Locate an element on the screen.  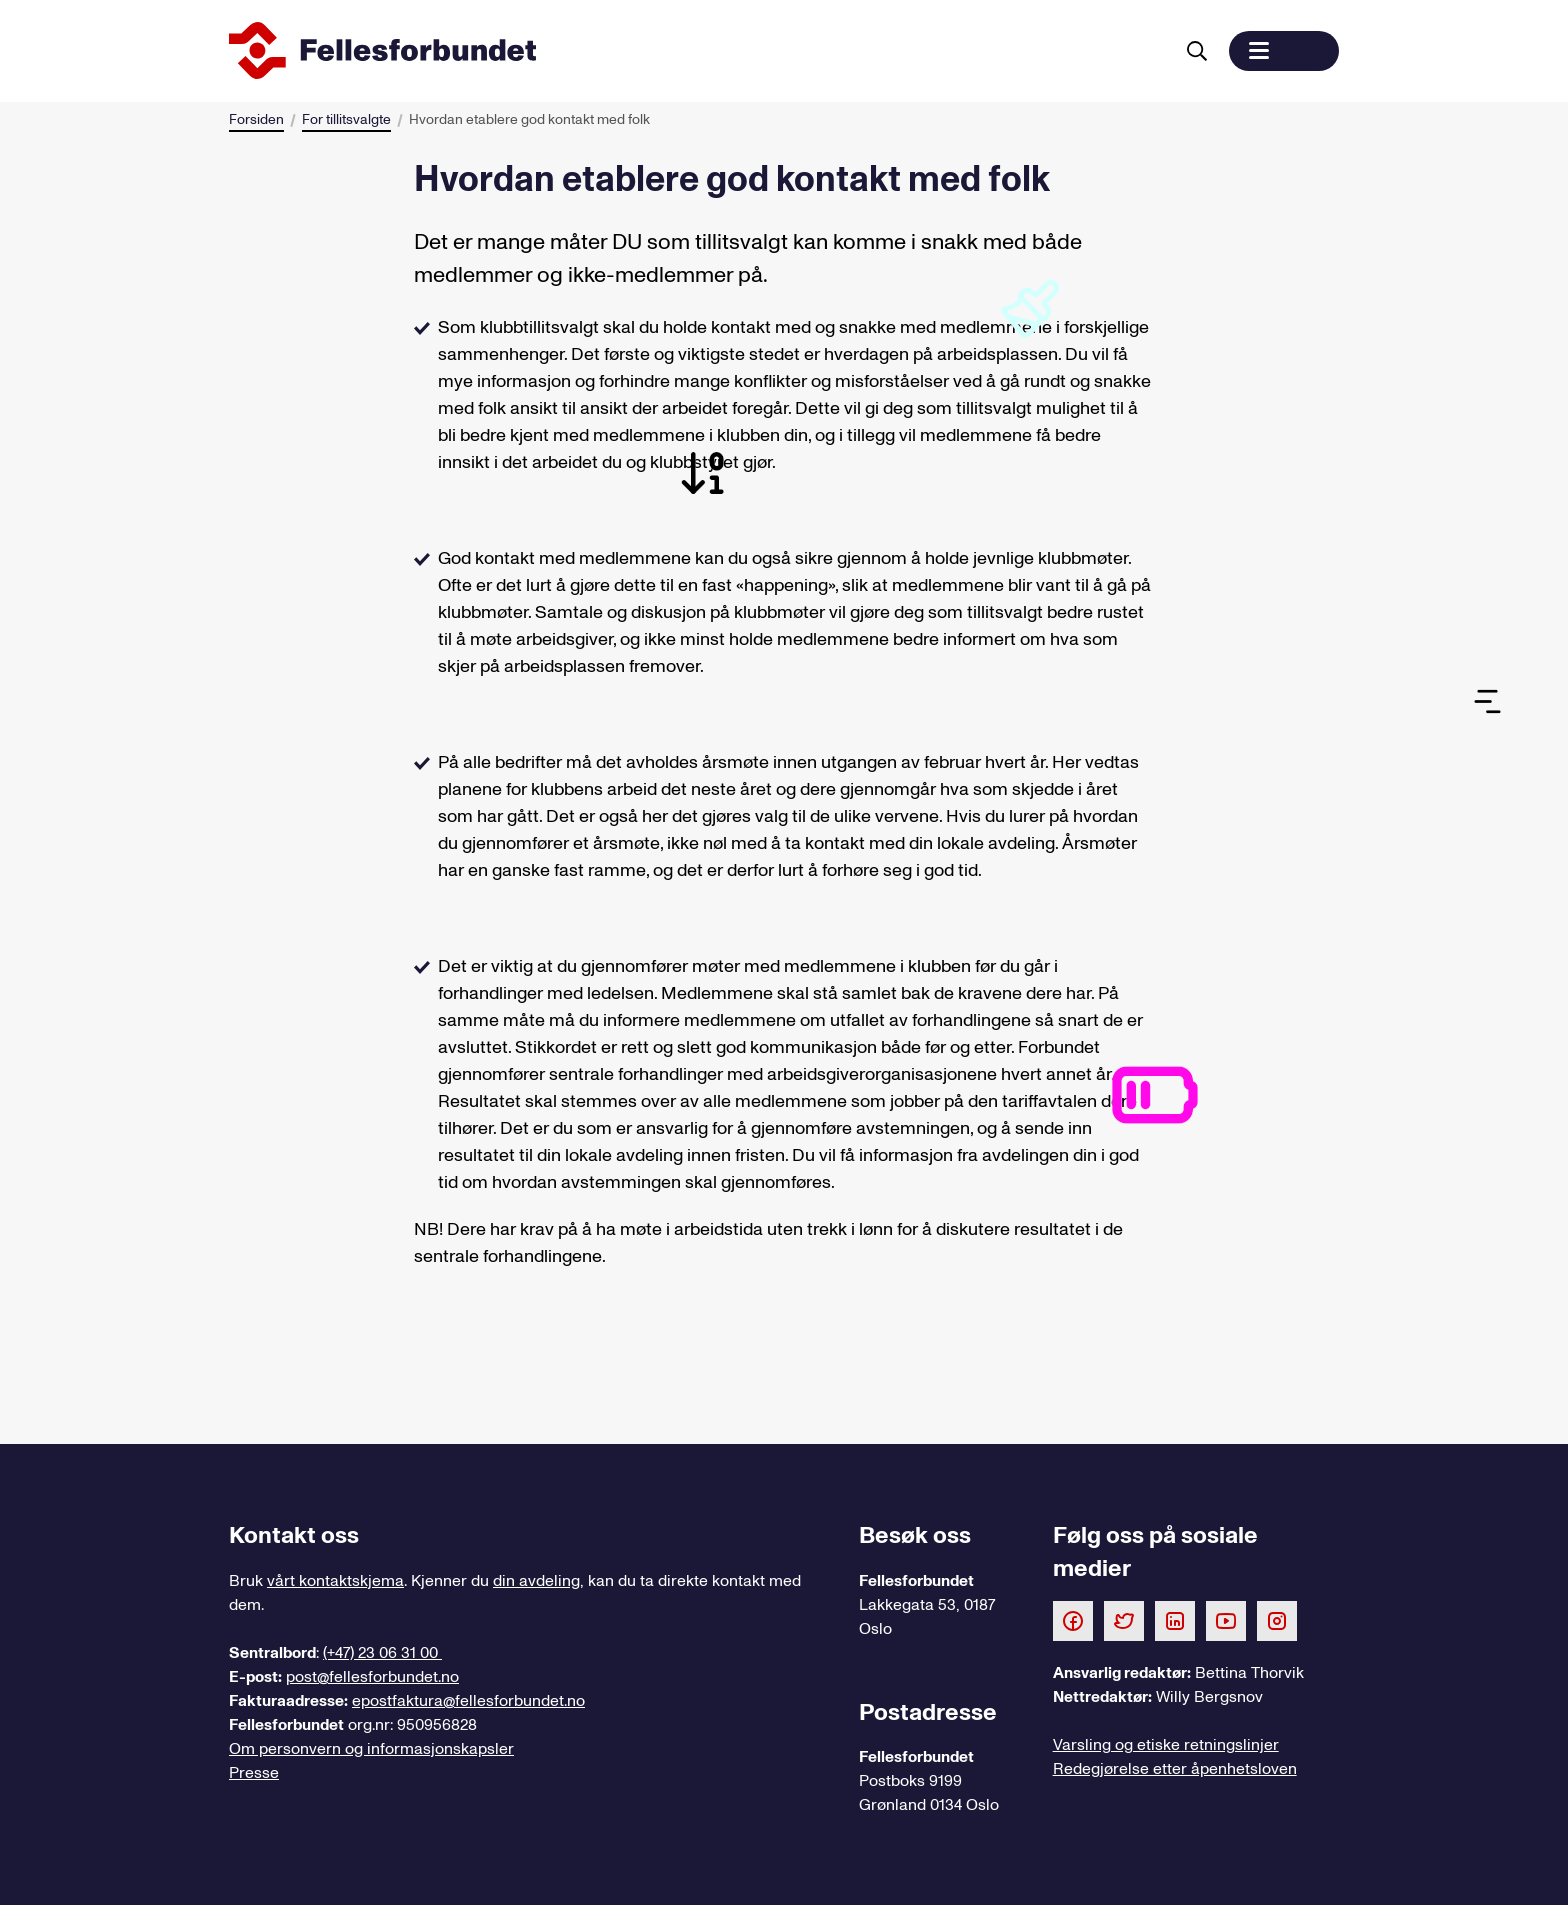
view gantt chart or project timeline is located at coordinates (1487, 701).